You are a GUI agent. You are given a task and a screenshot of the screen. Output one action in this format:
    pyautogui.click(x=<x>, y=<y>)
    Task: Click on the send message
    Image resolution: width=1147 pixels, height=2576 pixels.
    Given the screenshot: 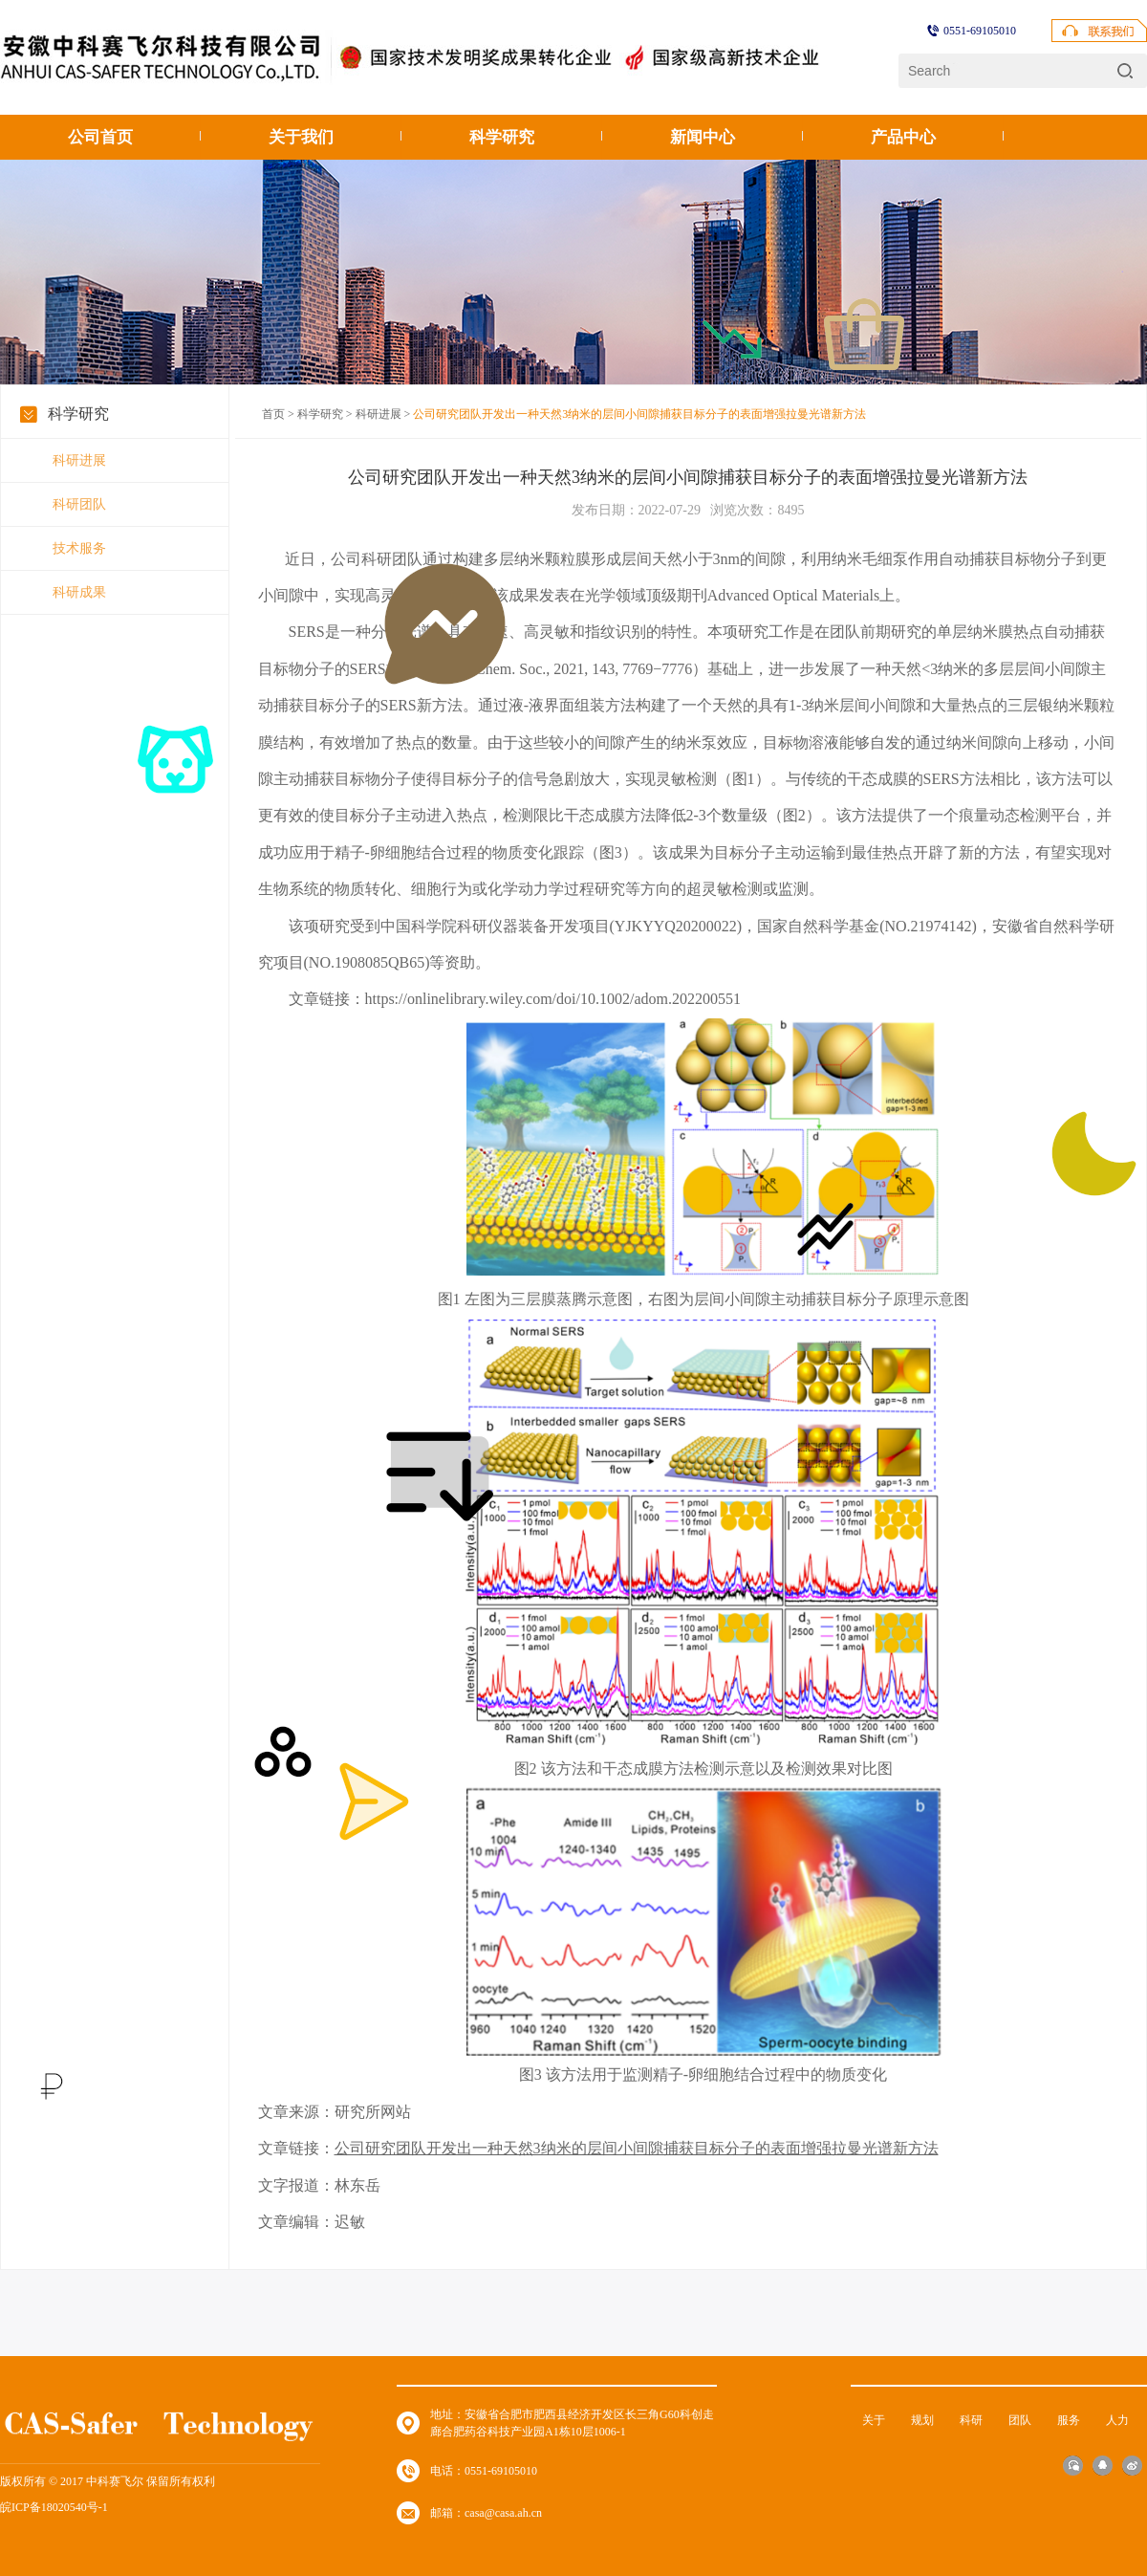 What is the action you would take?
    pyautogui.click(x=370, y=1801)
    